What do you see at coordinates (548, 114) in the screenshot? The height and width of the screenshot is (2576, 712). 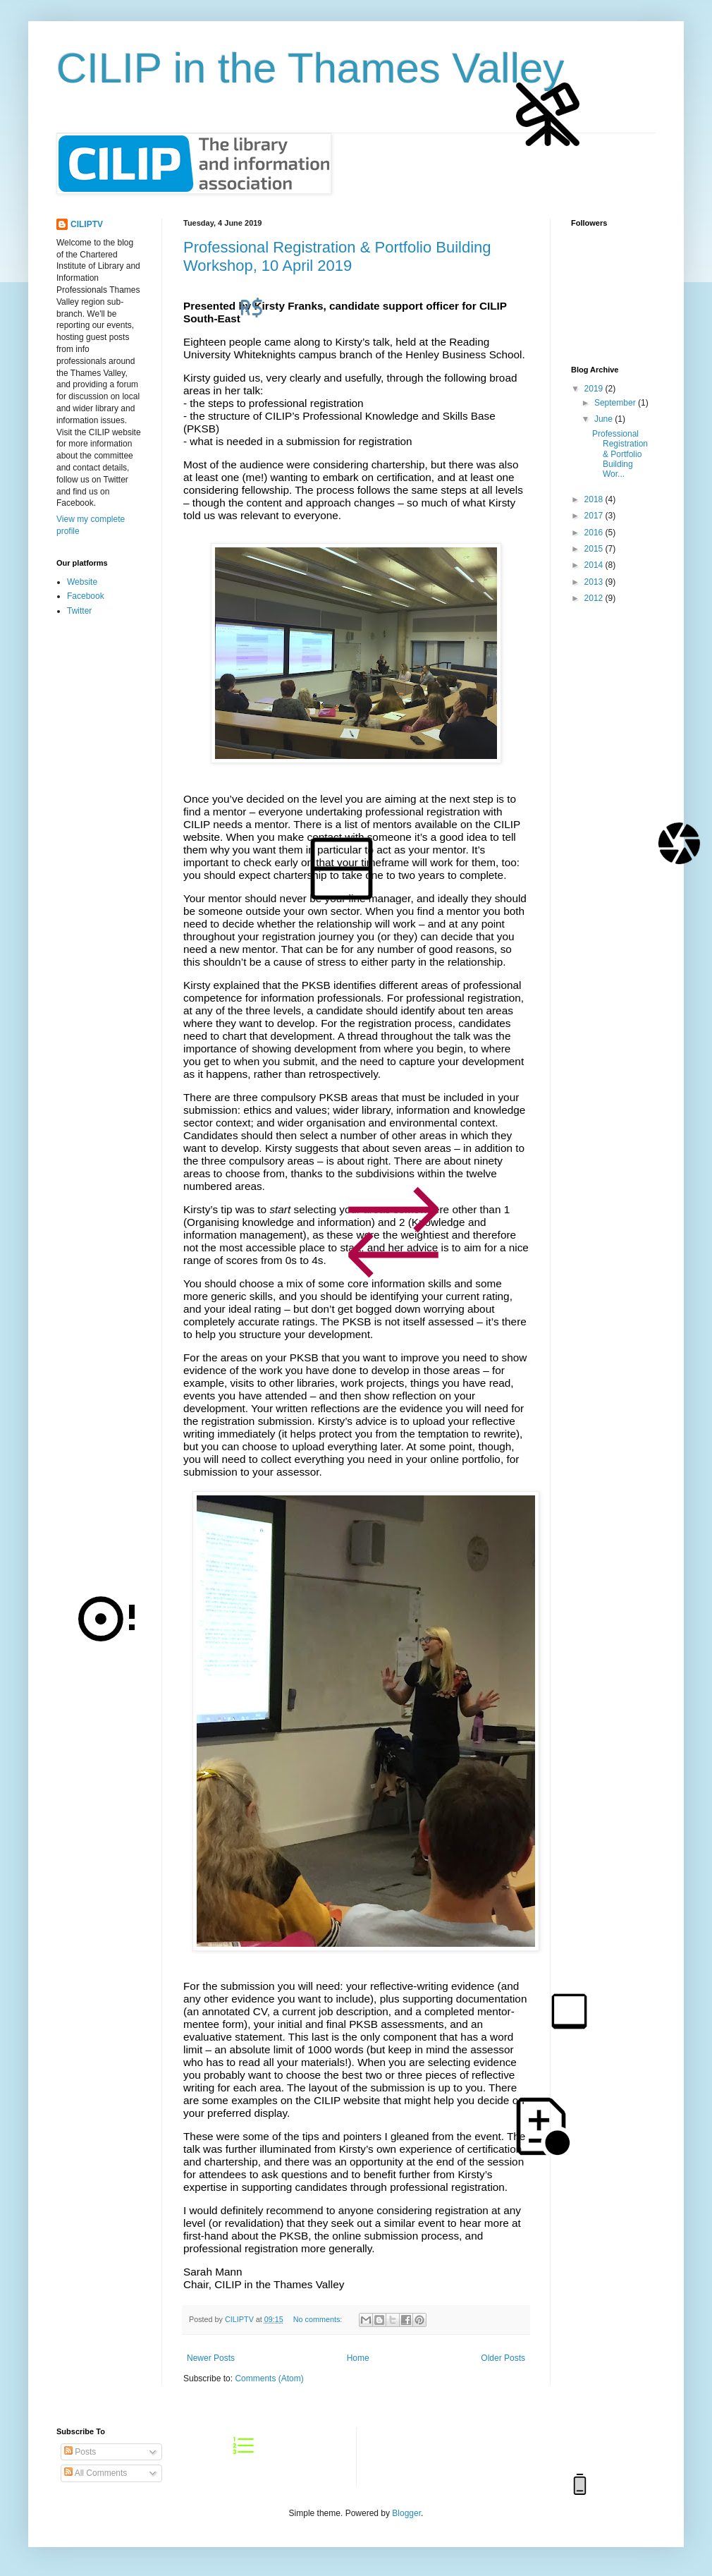 I see `telescope feature disabled or unavailable` at bounding box center [548, 114].